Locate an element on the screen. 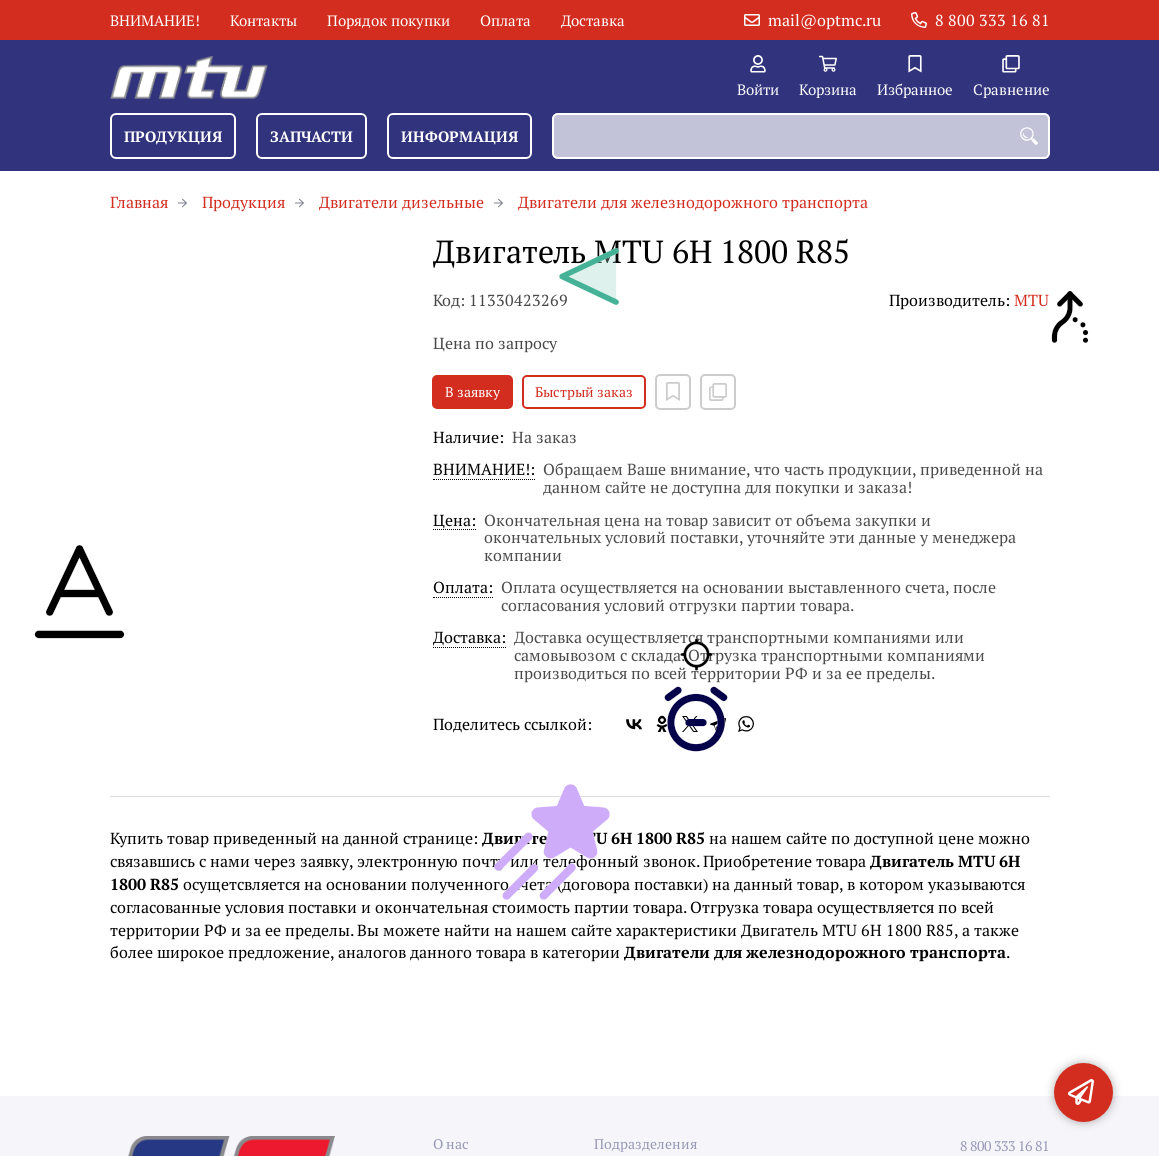  mark as favorite or featured is located at coordinates (552, 842).